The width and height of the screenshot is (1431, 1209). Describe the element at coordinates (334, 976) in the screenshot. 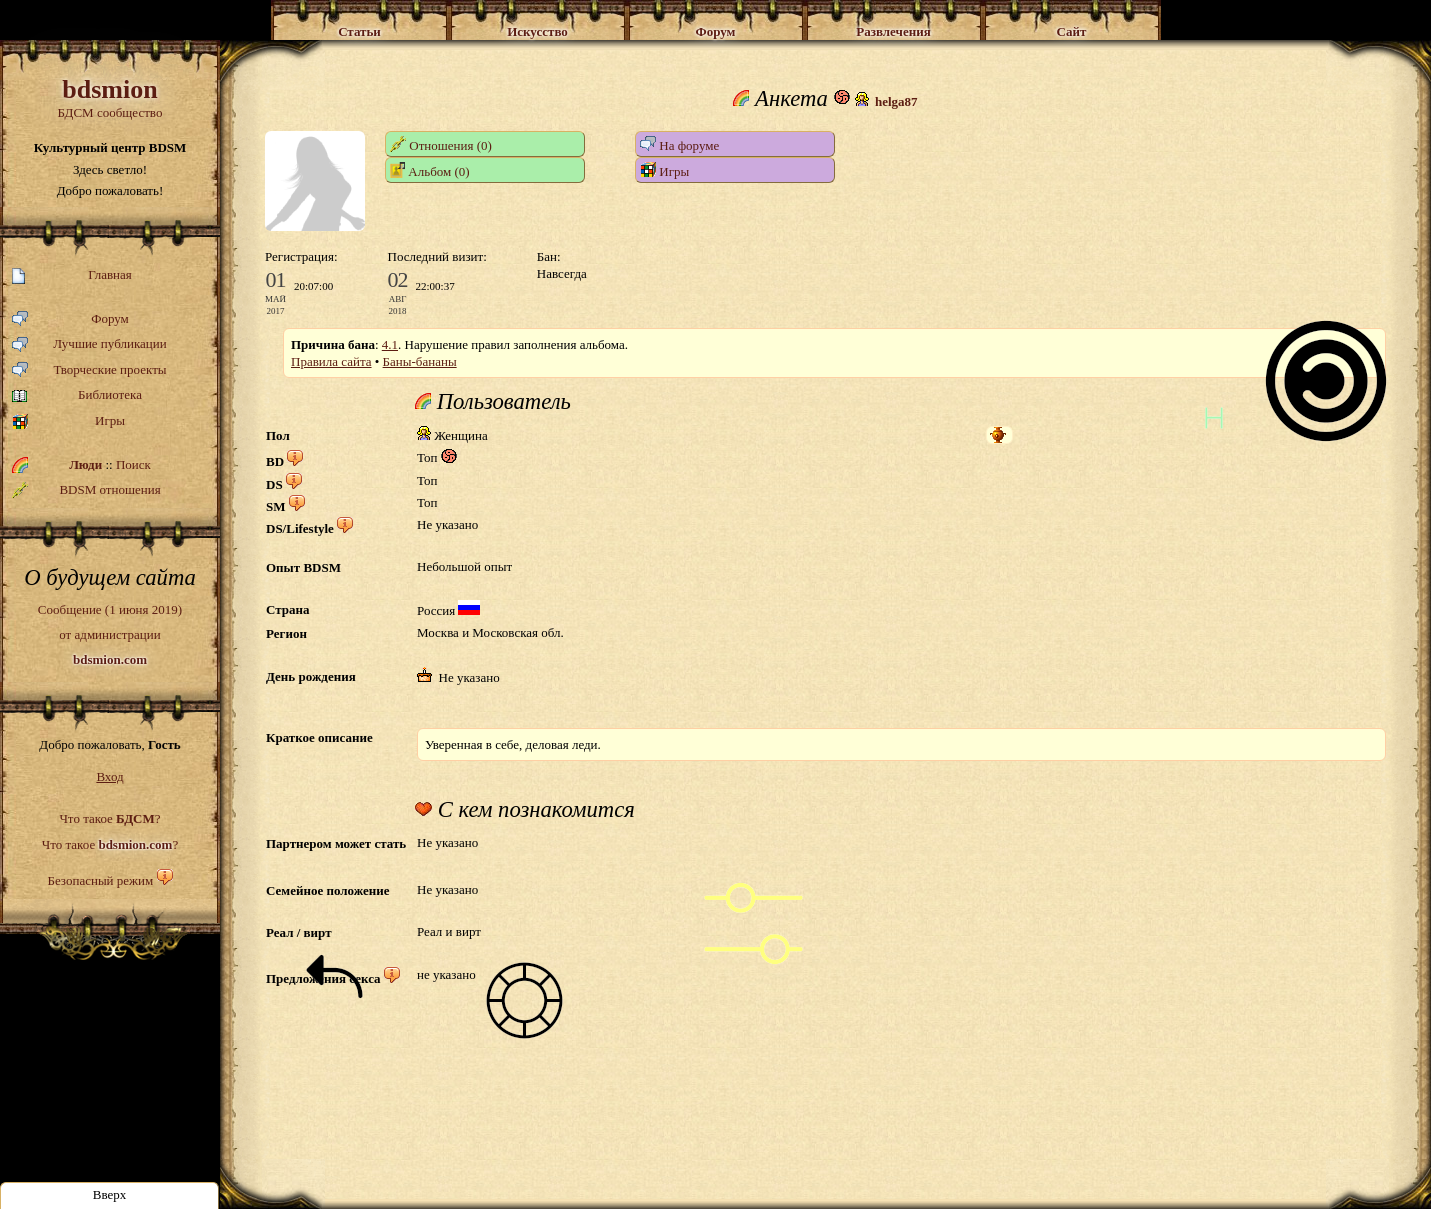

I see `reply to a message` at that location.